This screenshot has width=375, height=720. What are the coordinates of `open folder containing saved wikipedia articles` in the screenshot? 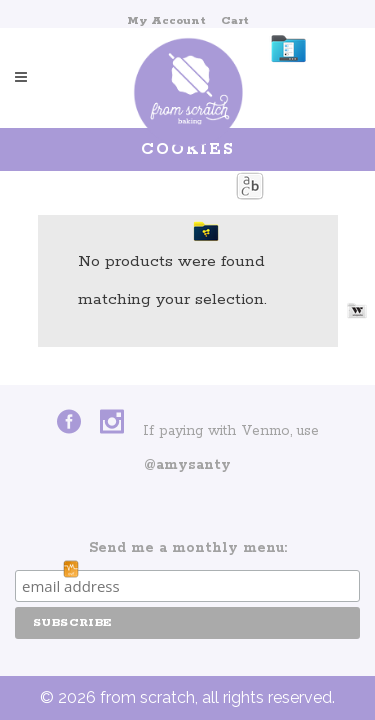 It's located at (357, 311).